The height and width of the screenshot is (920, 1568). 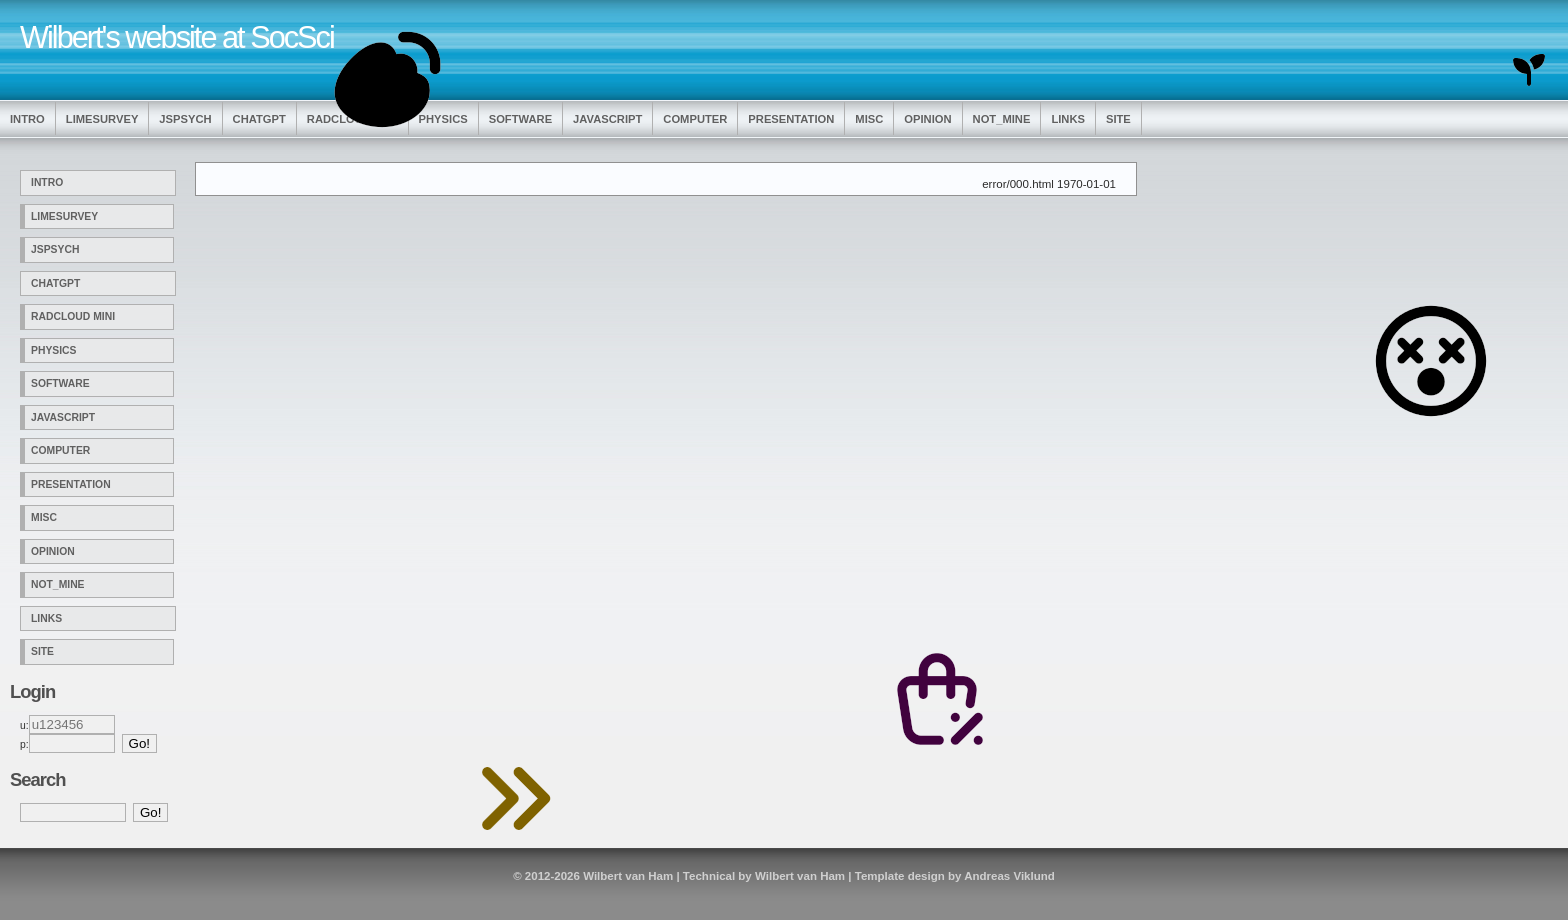 I want to click on indicates a confused or overwhelmed state, so click(x=1431, y=361).